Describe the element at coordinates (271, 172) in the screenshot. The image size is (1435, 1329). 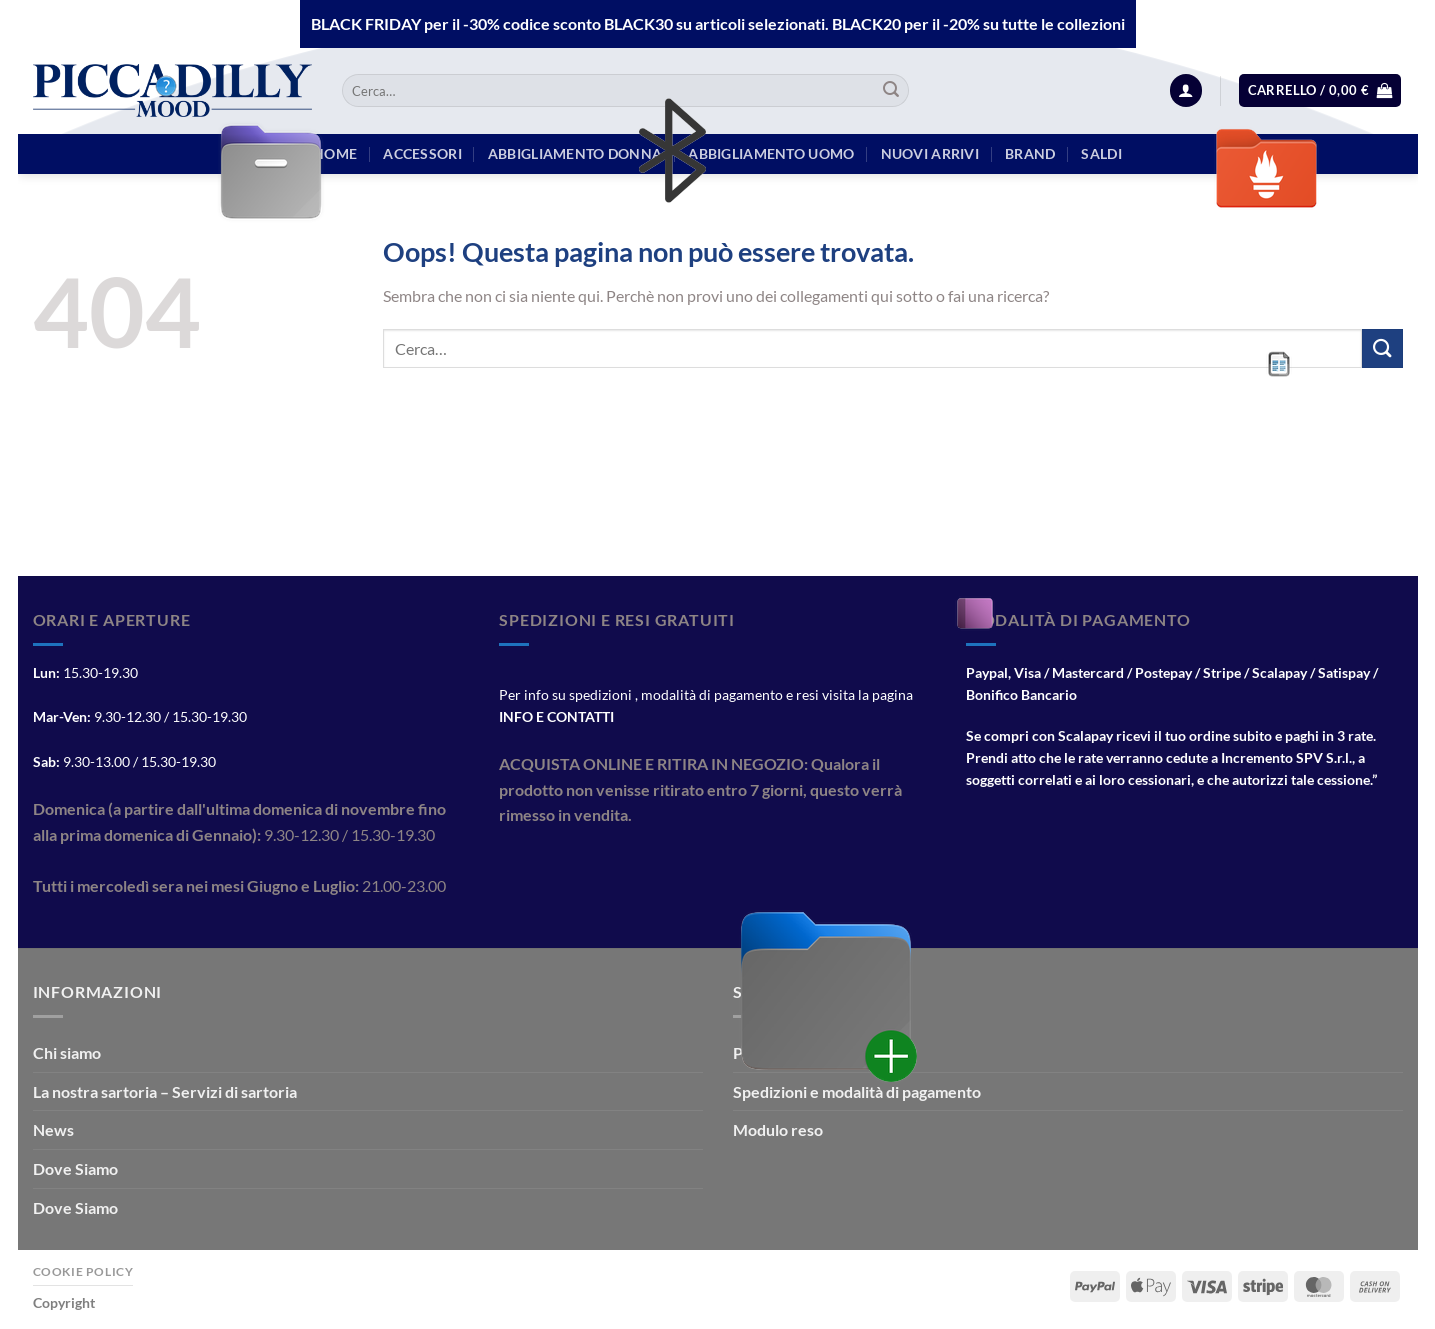
I see `open the file manager application` at that location.